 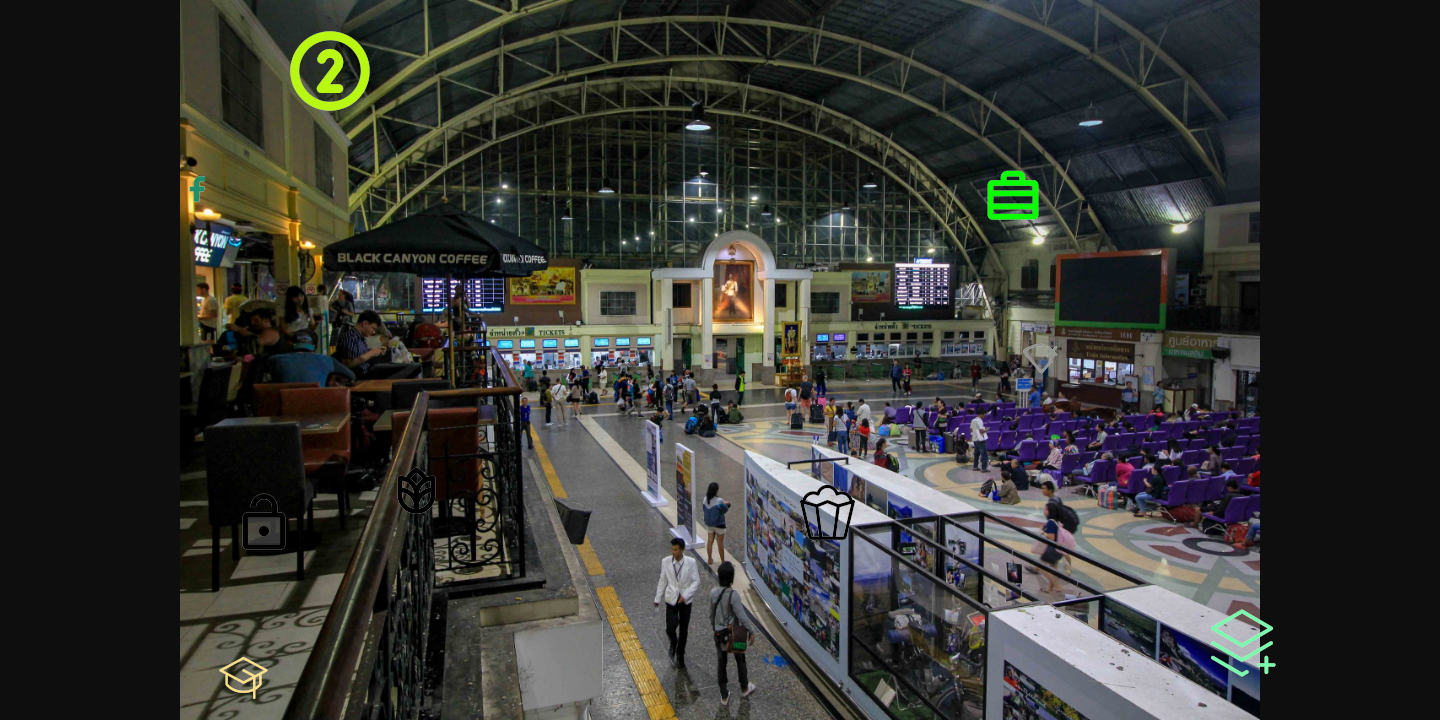 What do you see at coordinates (1013, 198) in the screenshot?
I see `access work or business-related files` at bounding box center [1013, 198].